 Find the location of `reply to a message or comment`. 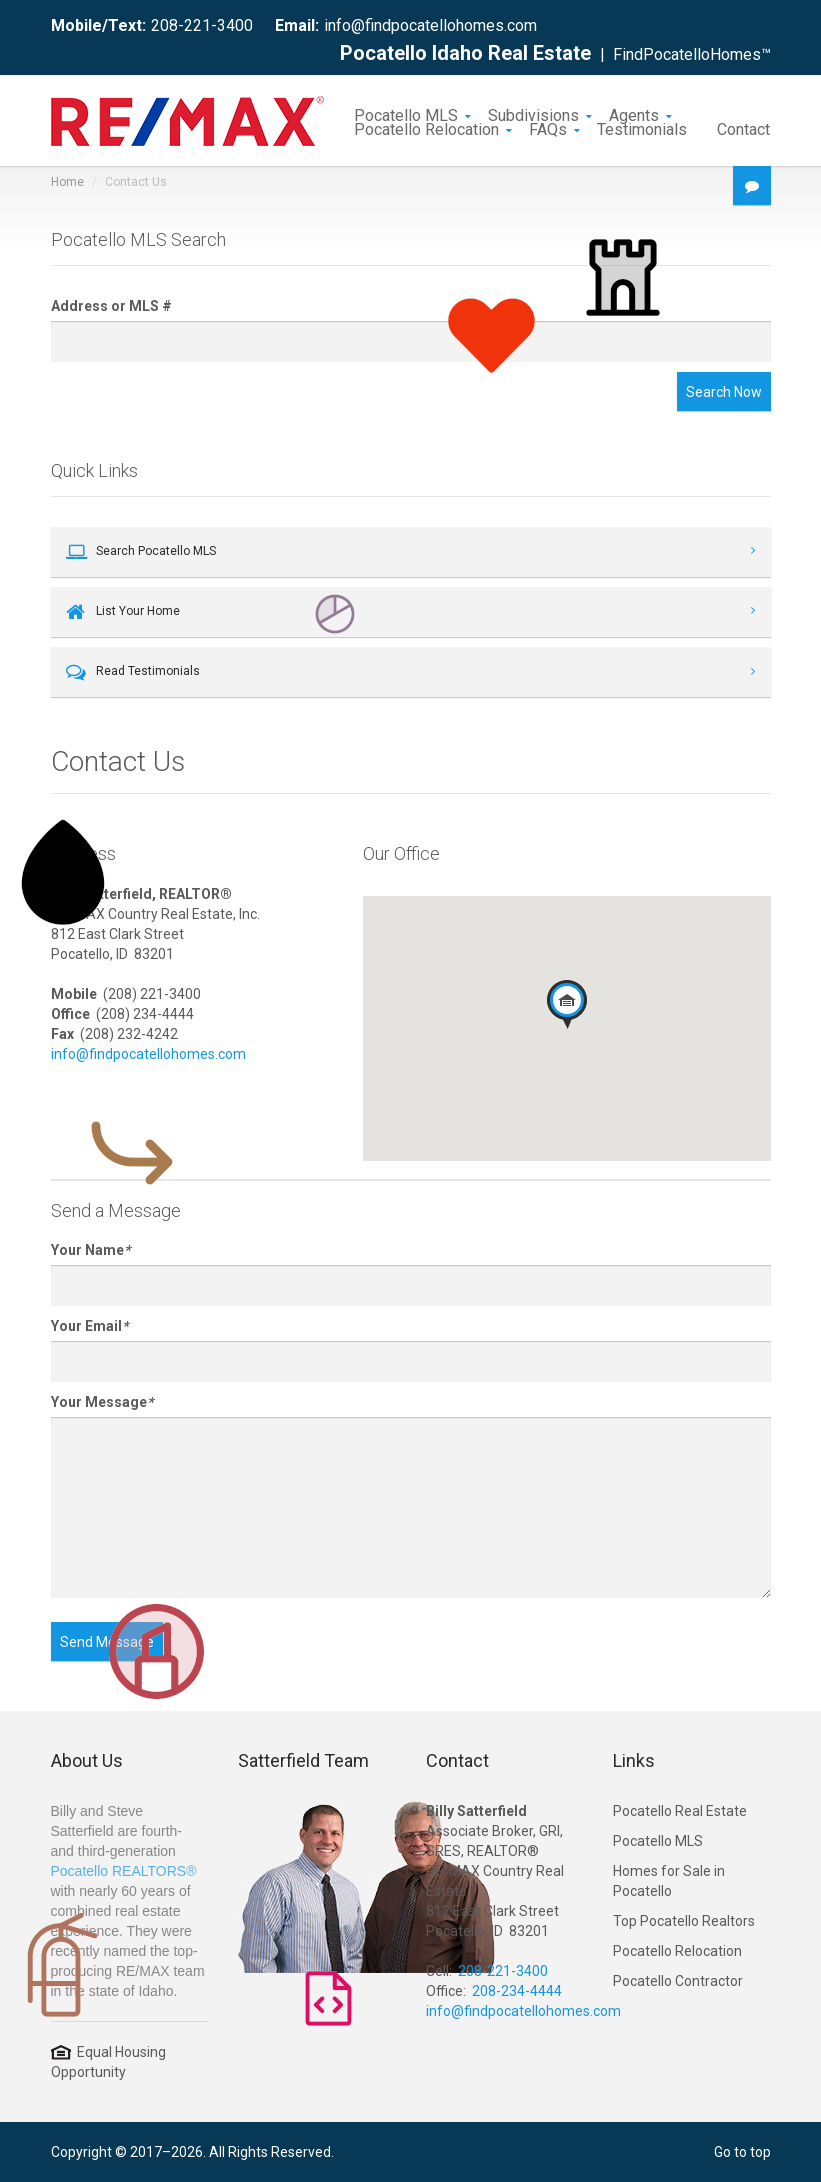

reply to a message or comment is located at coordinates (132, 1153).